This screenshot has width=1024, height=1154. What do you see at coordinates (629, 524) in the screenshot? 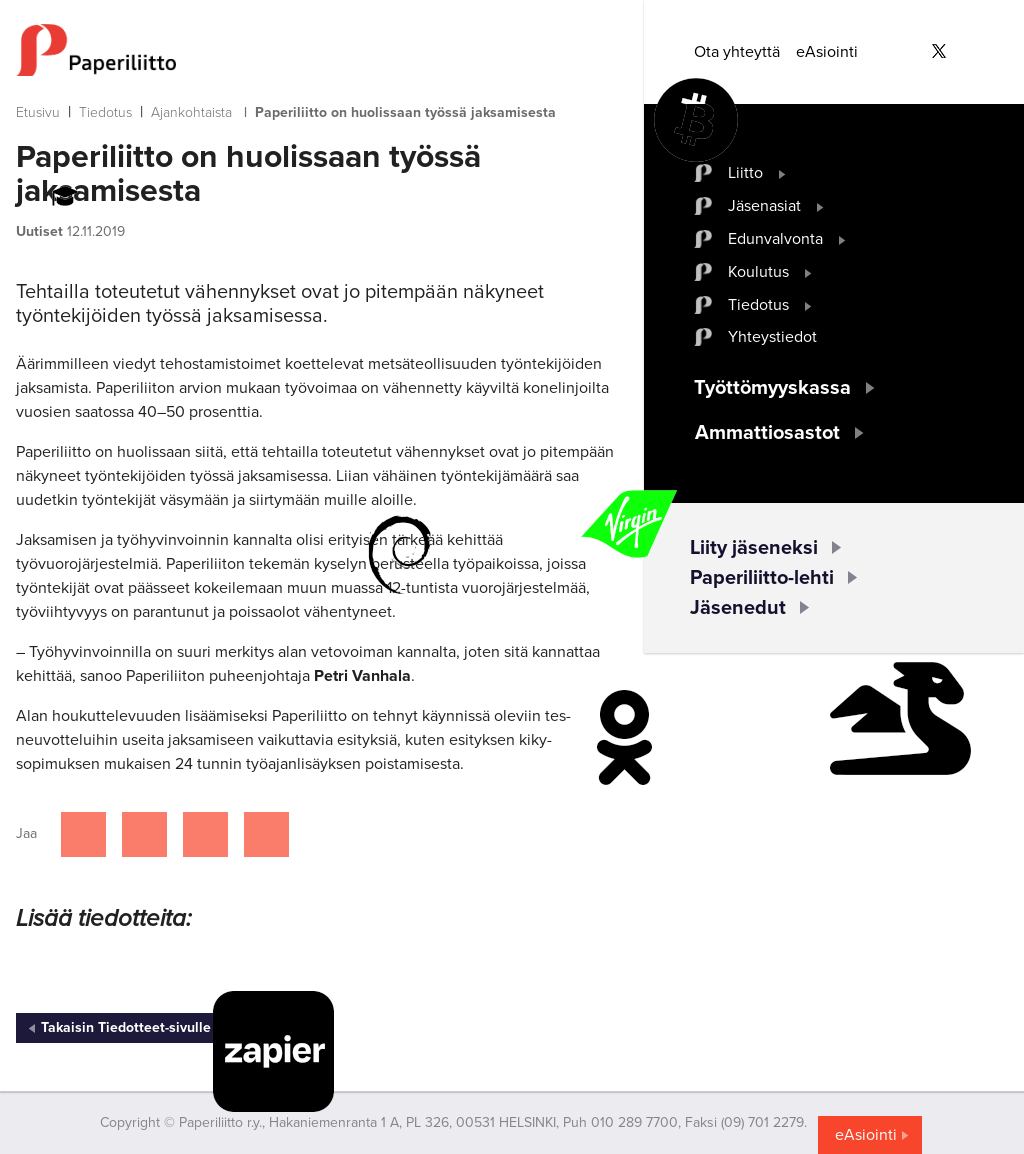
I see `virgin atlantic airline logo` at bounding box center [629, 524].